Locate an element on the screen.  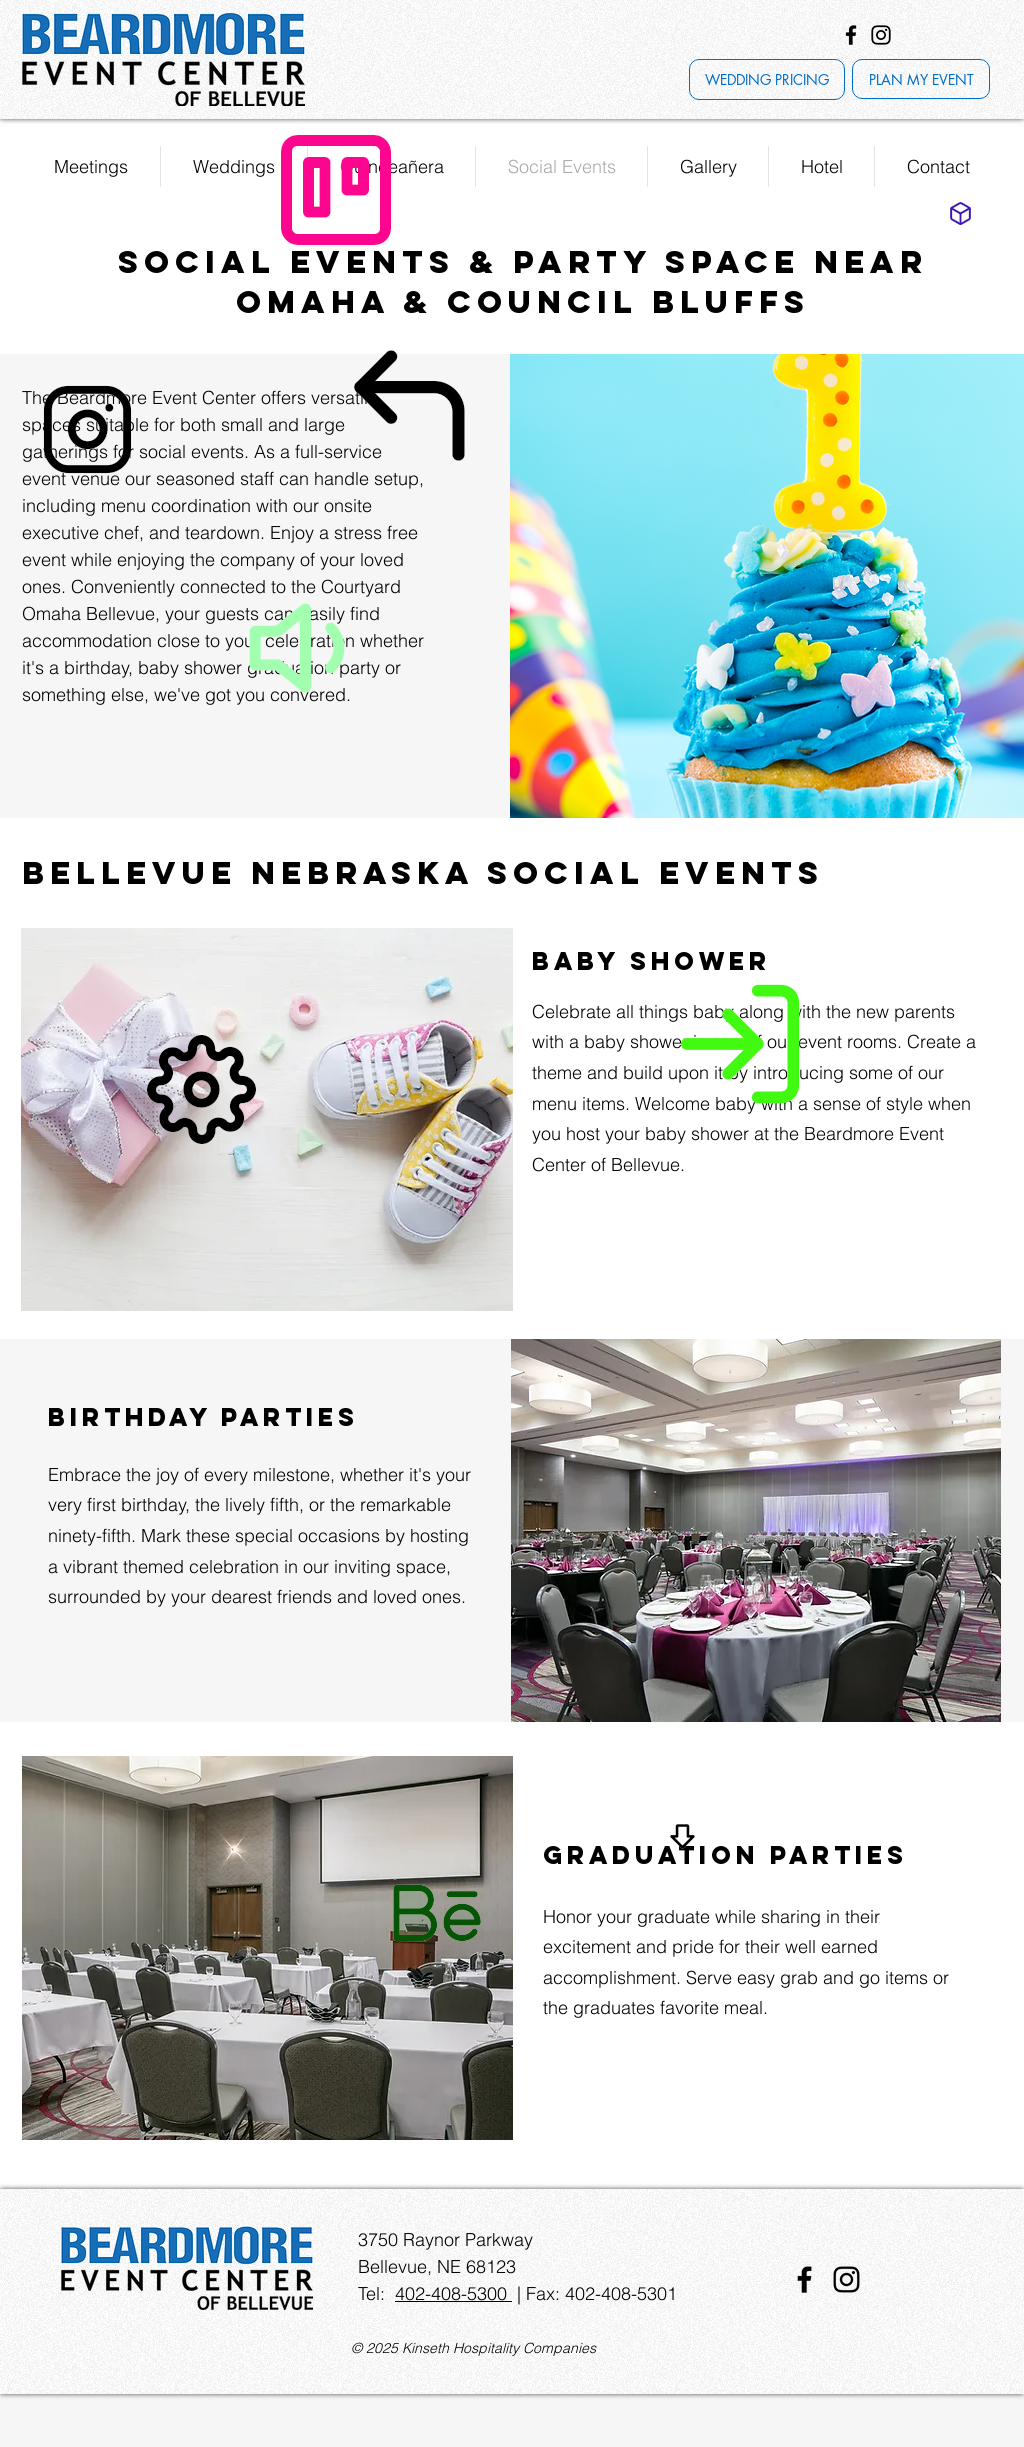
open instagram app is located at coordinates (87, 429).